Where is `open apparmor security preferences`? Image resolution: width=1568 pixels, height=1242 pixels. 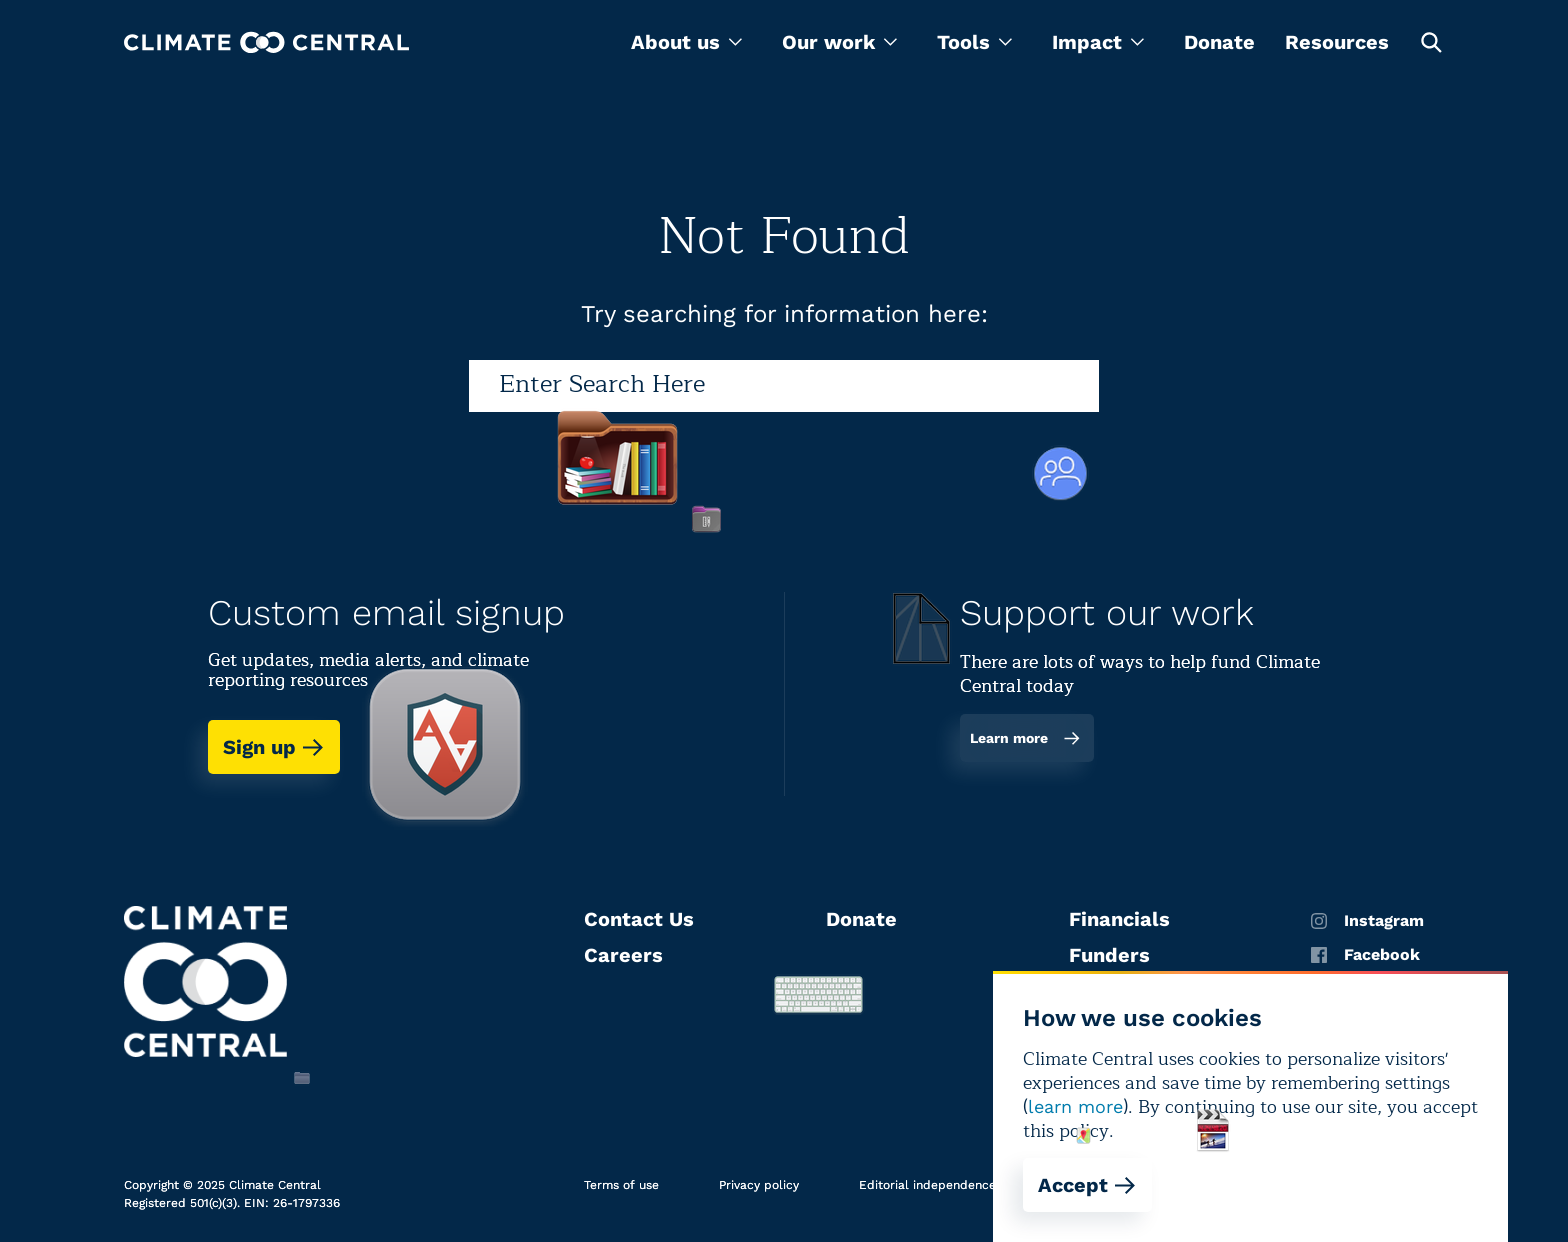 open apparmor security preferences is located at coordinates (445, 747).